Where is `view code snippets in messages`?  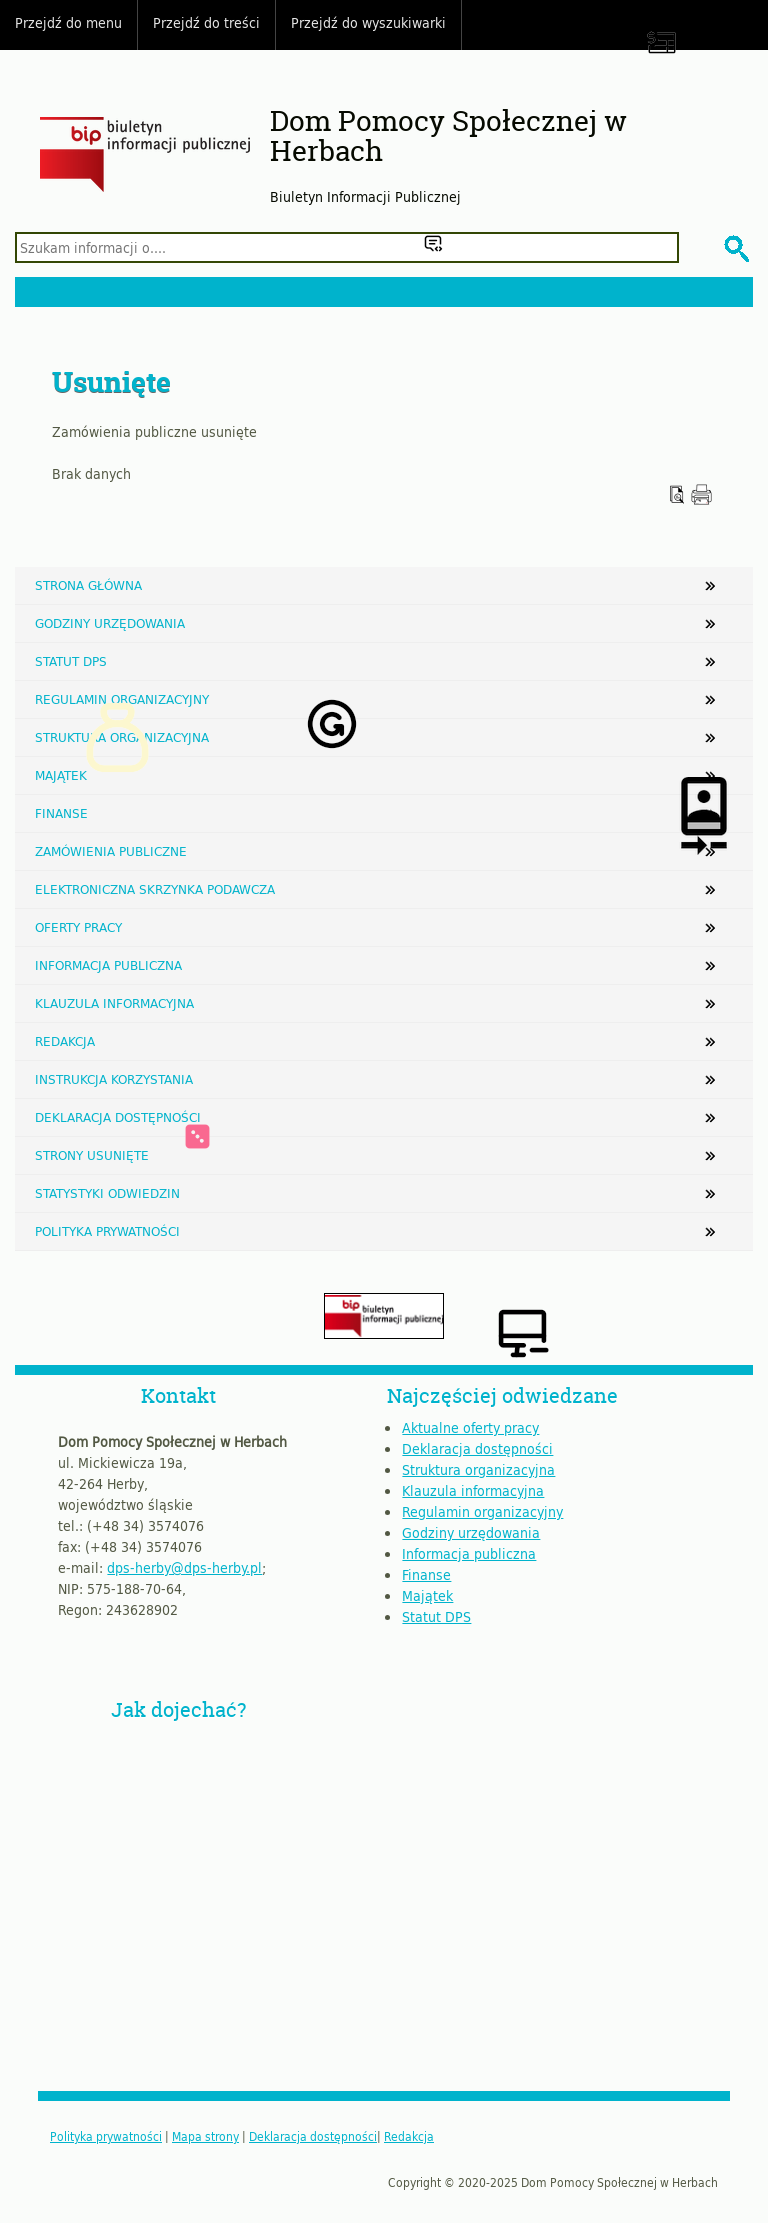 view code snippets in messages is located at coordinates (433, 243).